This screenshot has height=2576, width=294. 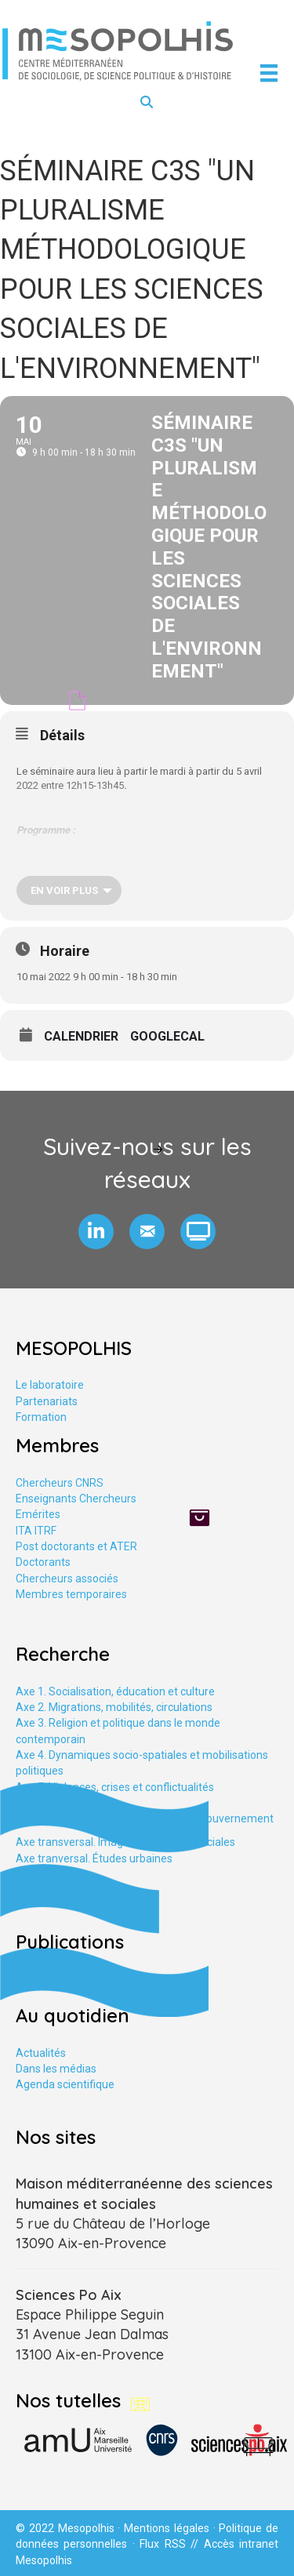 What do you see at coordinates (77, 700) in the screenshot?
I see `view or open a file` at bounding box center [77, 700].